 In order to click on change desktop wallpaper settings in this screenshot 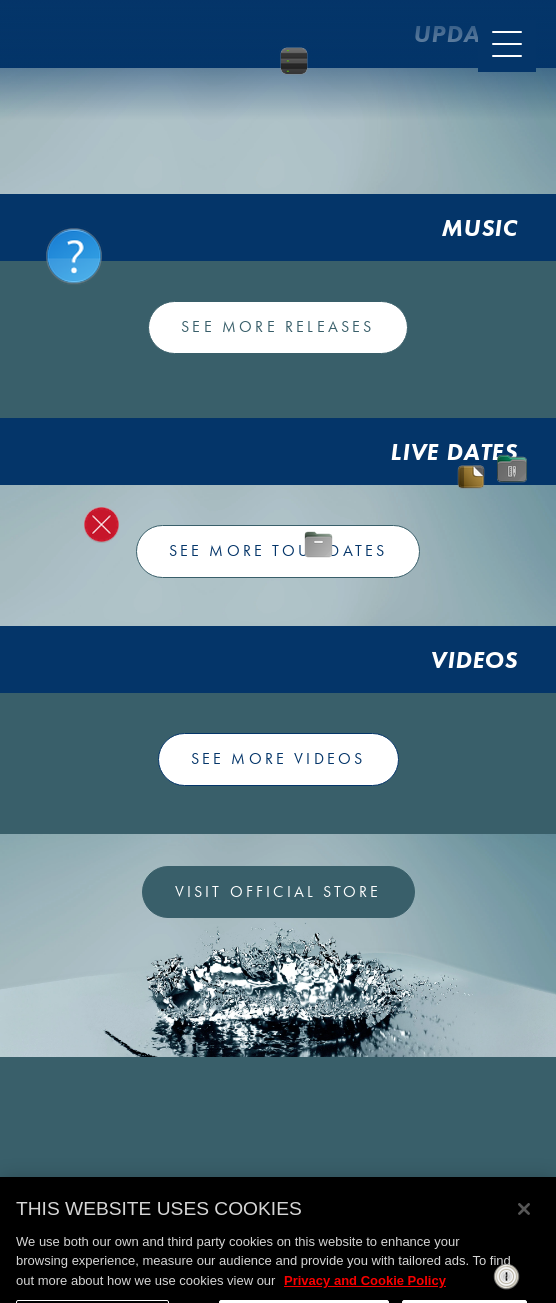, I will do `click(471, 476)`.